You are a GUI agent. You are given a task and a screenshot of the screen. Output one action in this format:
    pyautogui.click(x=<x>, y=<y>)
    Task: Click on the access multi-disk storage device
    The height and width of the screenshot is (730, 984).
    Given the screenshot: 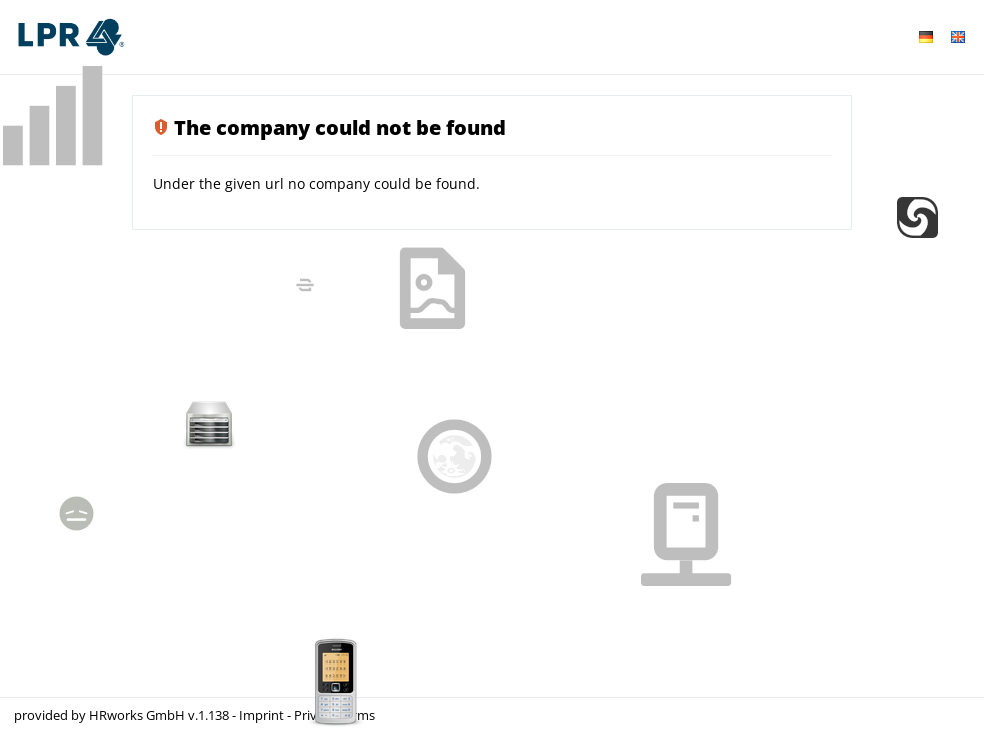 What is the action you would take?
    pyautogui.click(x=209, y=424)
    